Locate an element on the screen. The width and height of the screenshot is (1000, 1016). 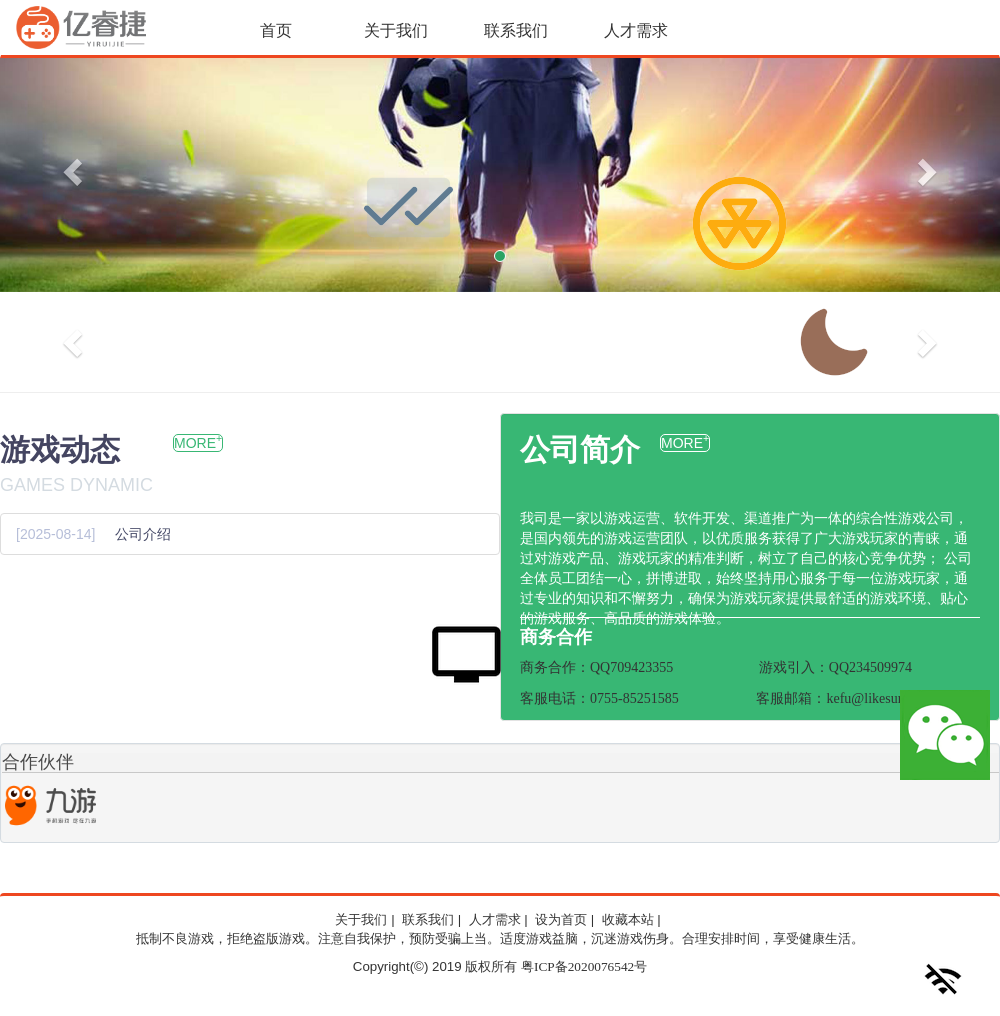
indicates wifi is disabled or disconnected is located at coordinates (943, 981).